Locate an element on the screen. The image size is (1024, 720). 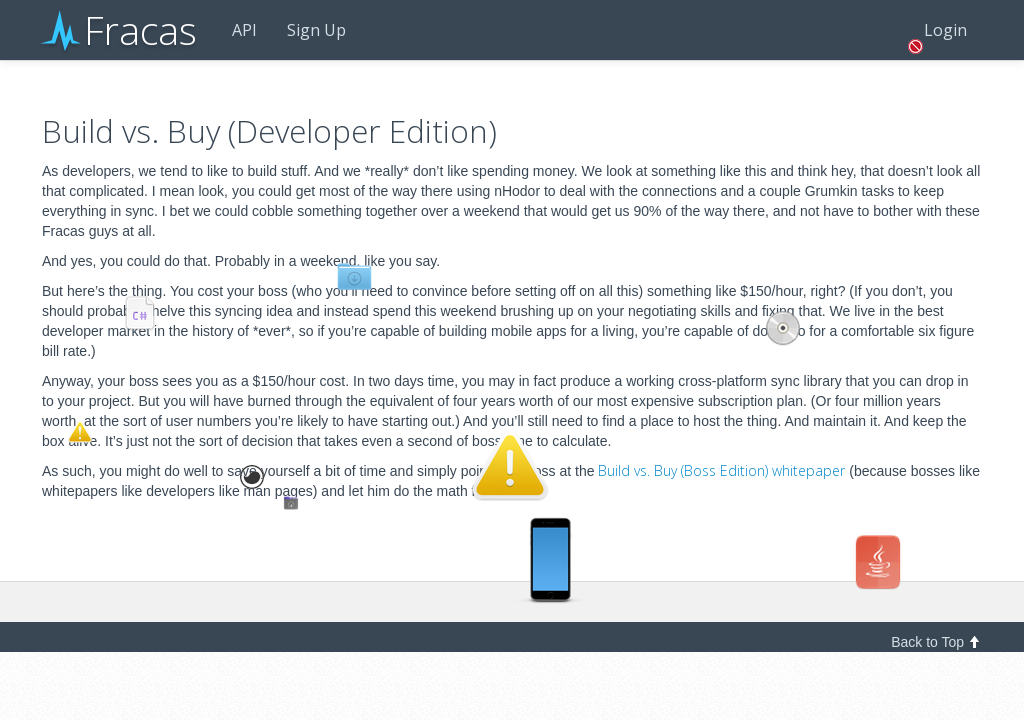
indicates a warning or caution alert requiring attention is located at coordinates (80, 432).